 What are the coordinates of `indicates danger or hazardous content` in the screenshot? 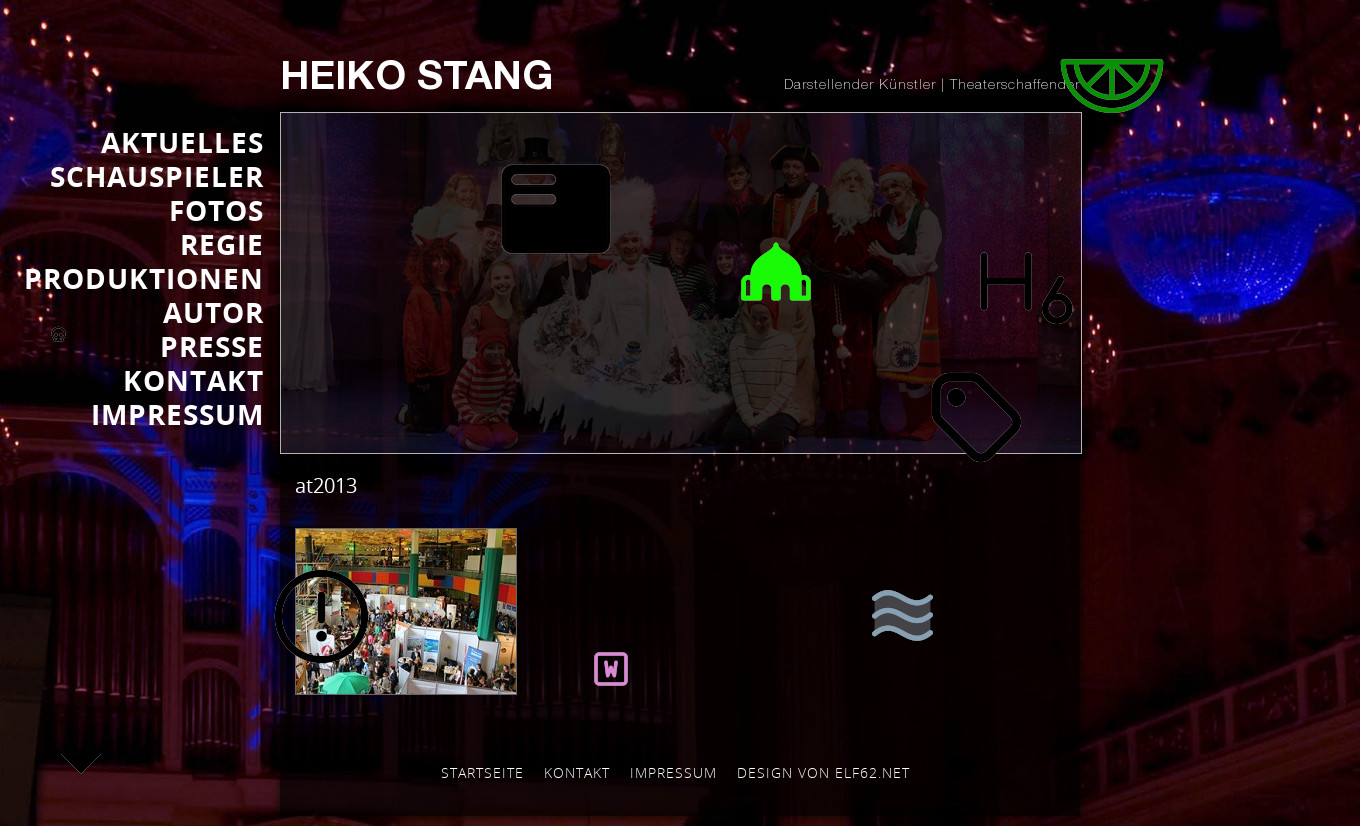 It's located at (58, 334).